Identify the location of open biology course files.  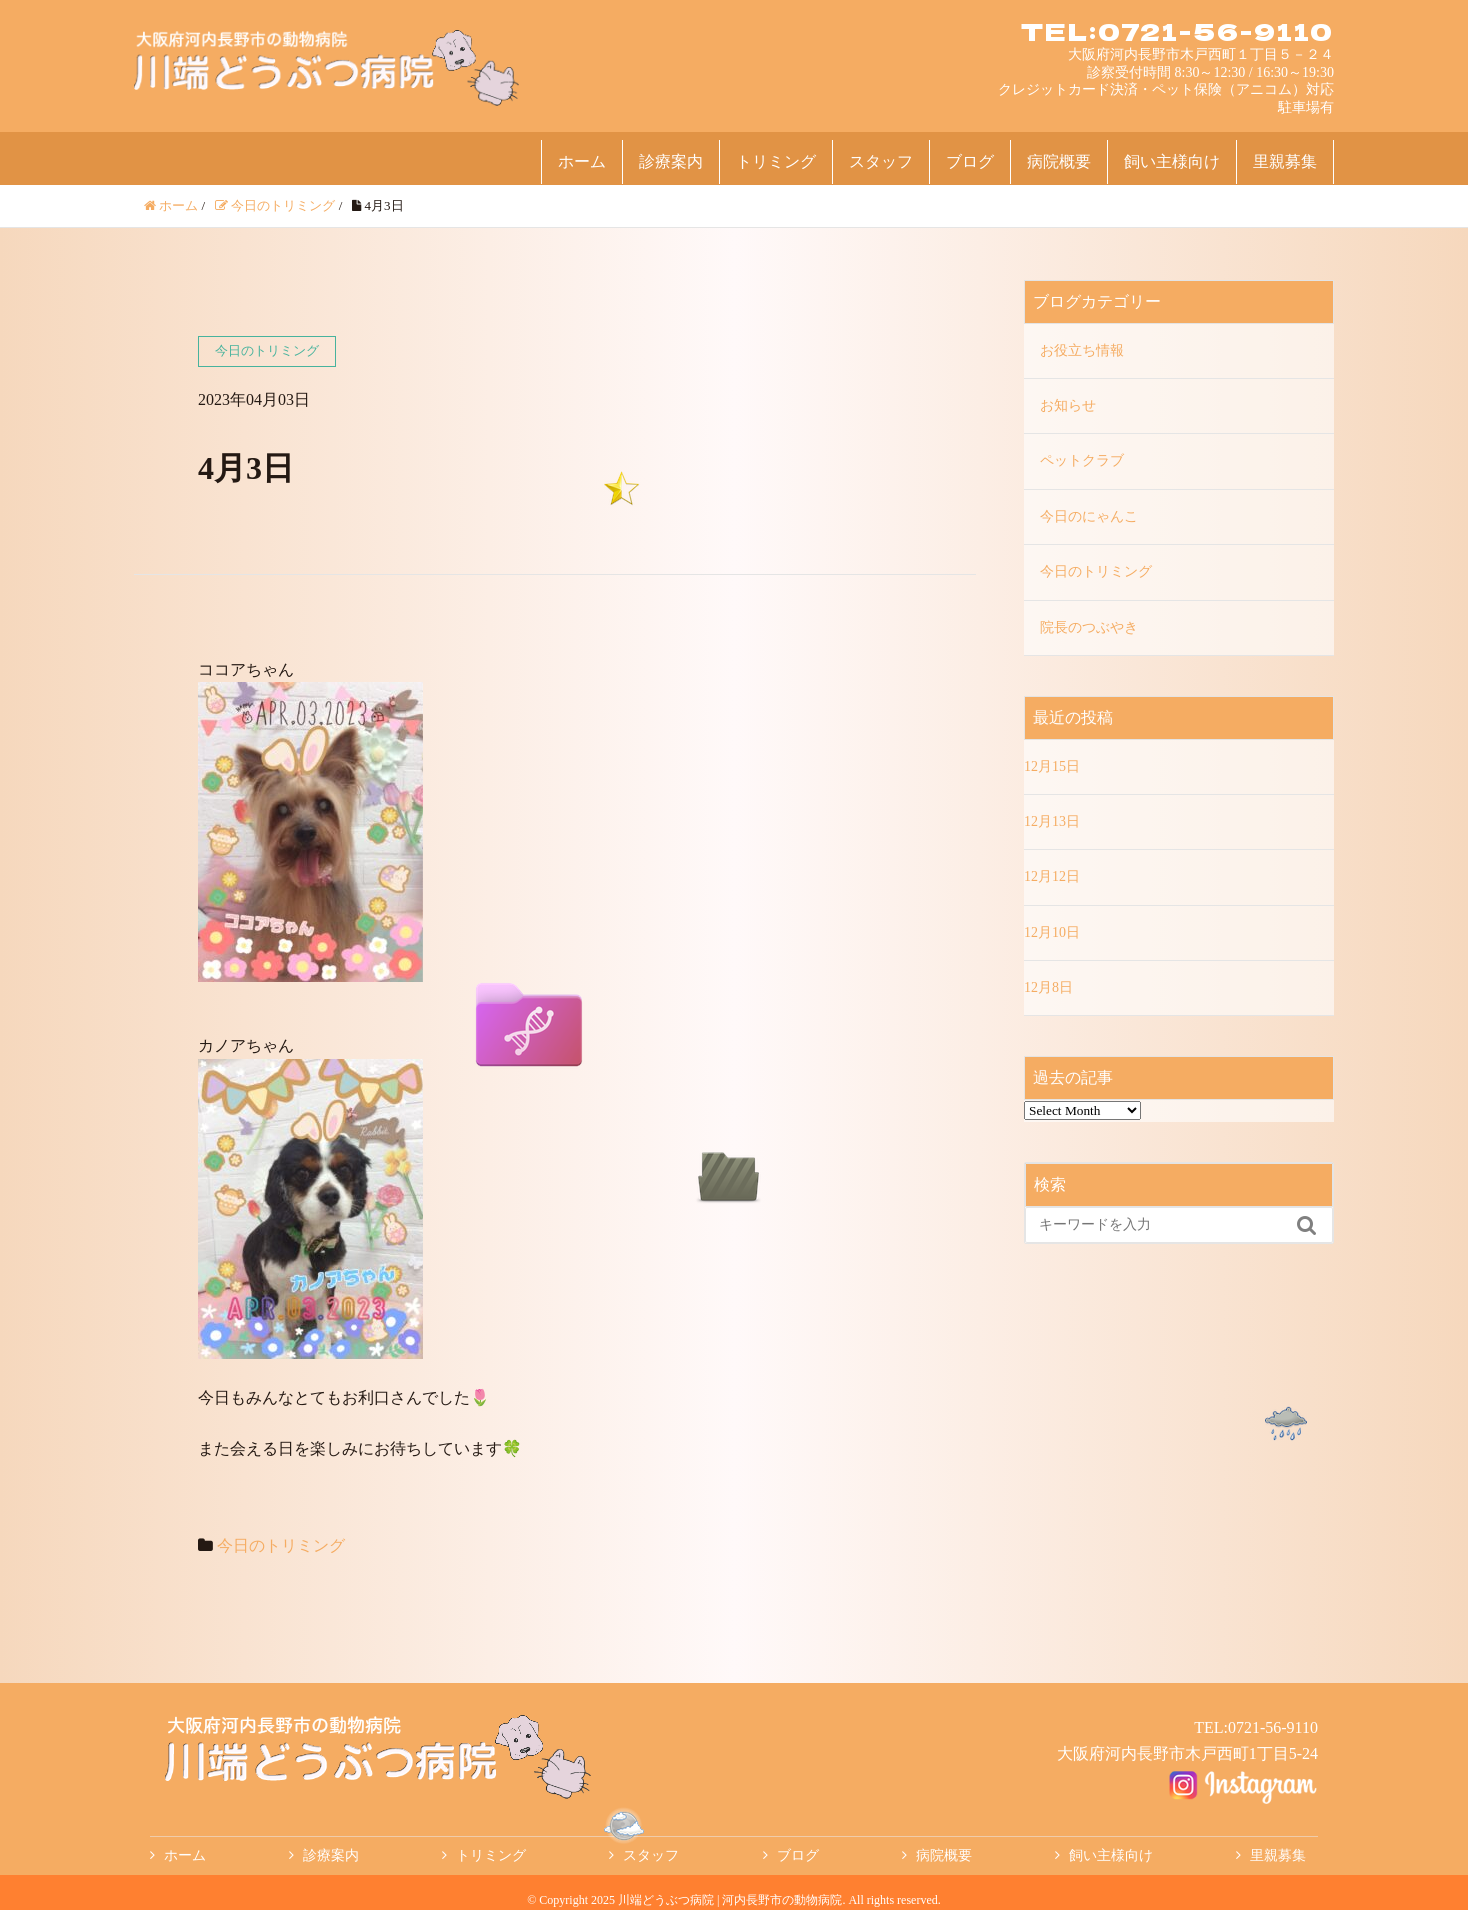
(528, 1027).